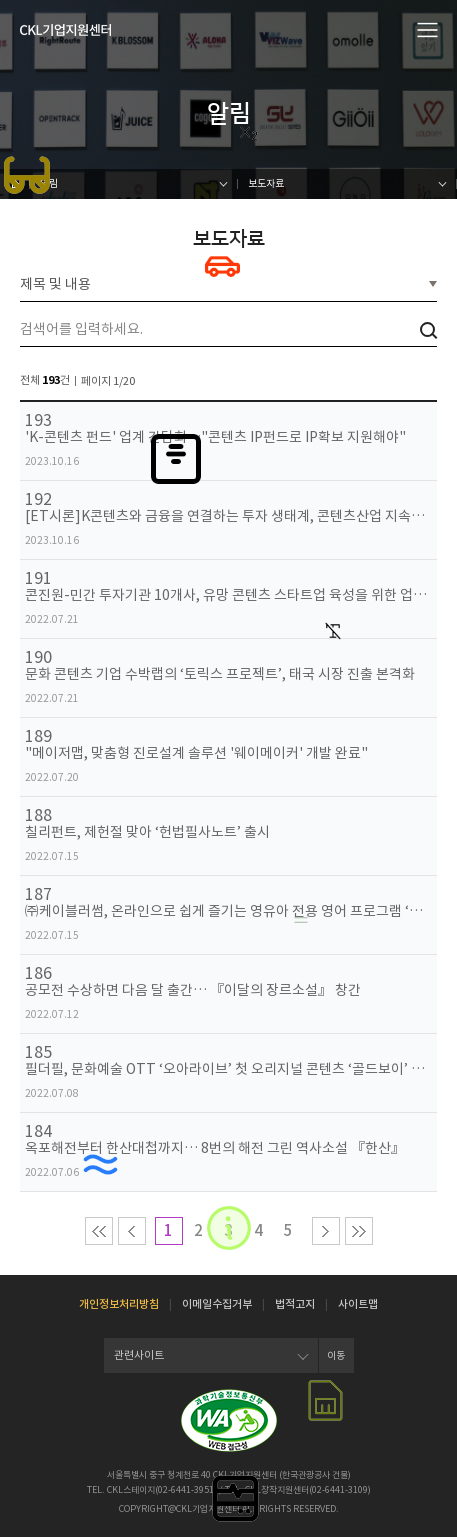  What do you see at coordinates (100, 1164) in the screenshot?
I see `indicates approximate or estimated value` at bounding box center [100, 1164].